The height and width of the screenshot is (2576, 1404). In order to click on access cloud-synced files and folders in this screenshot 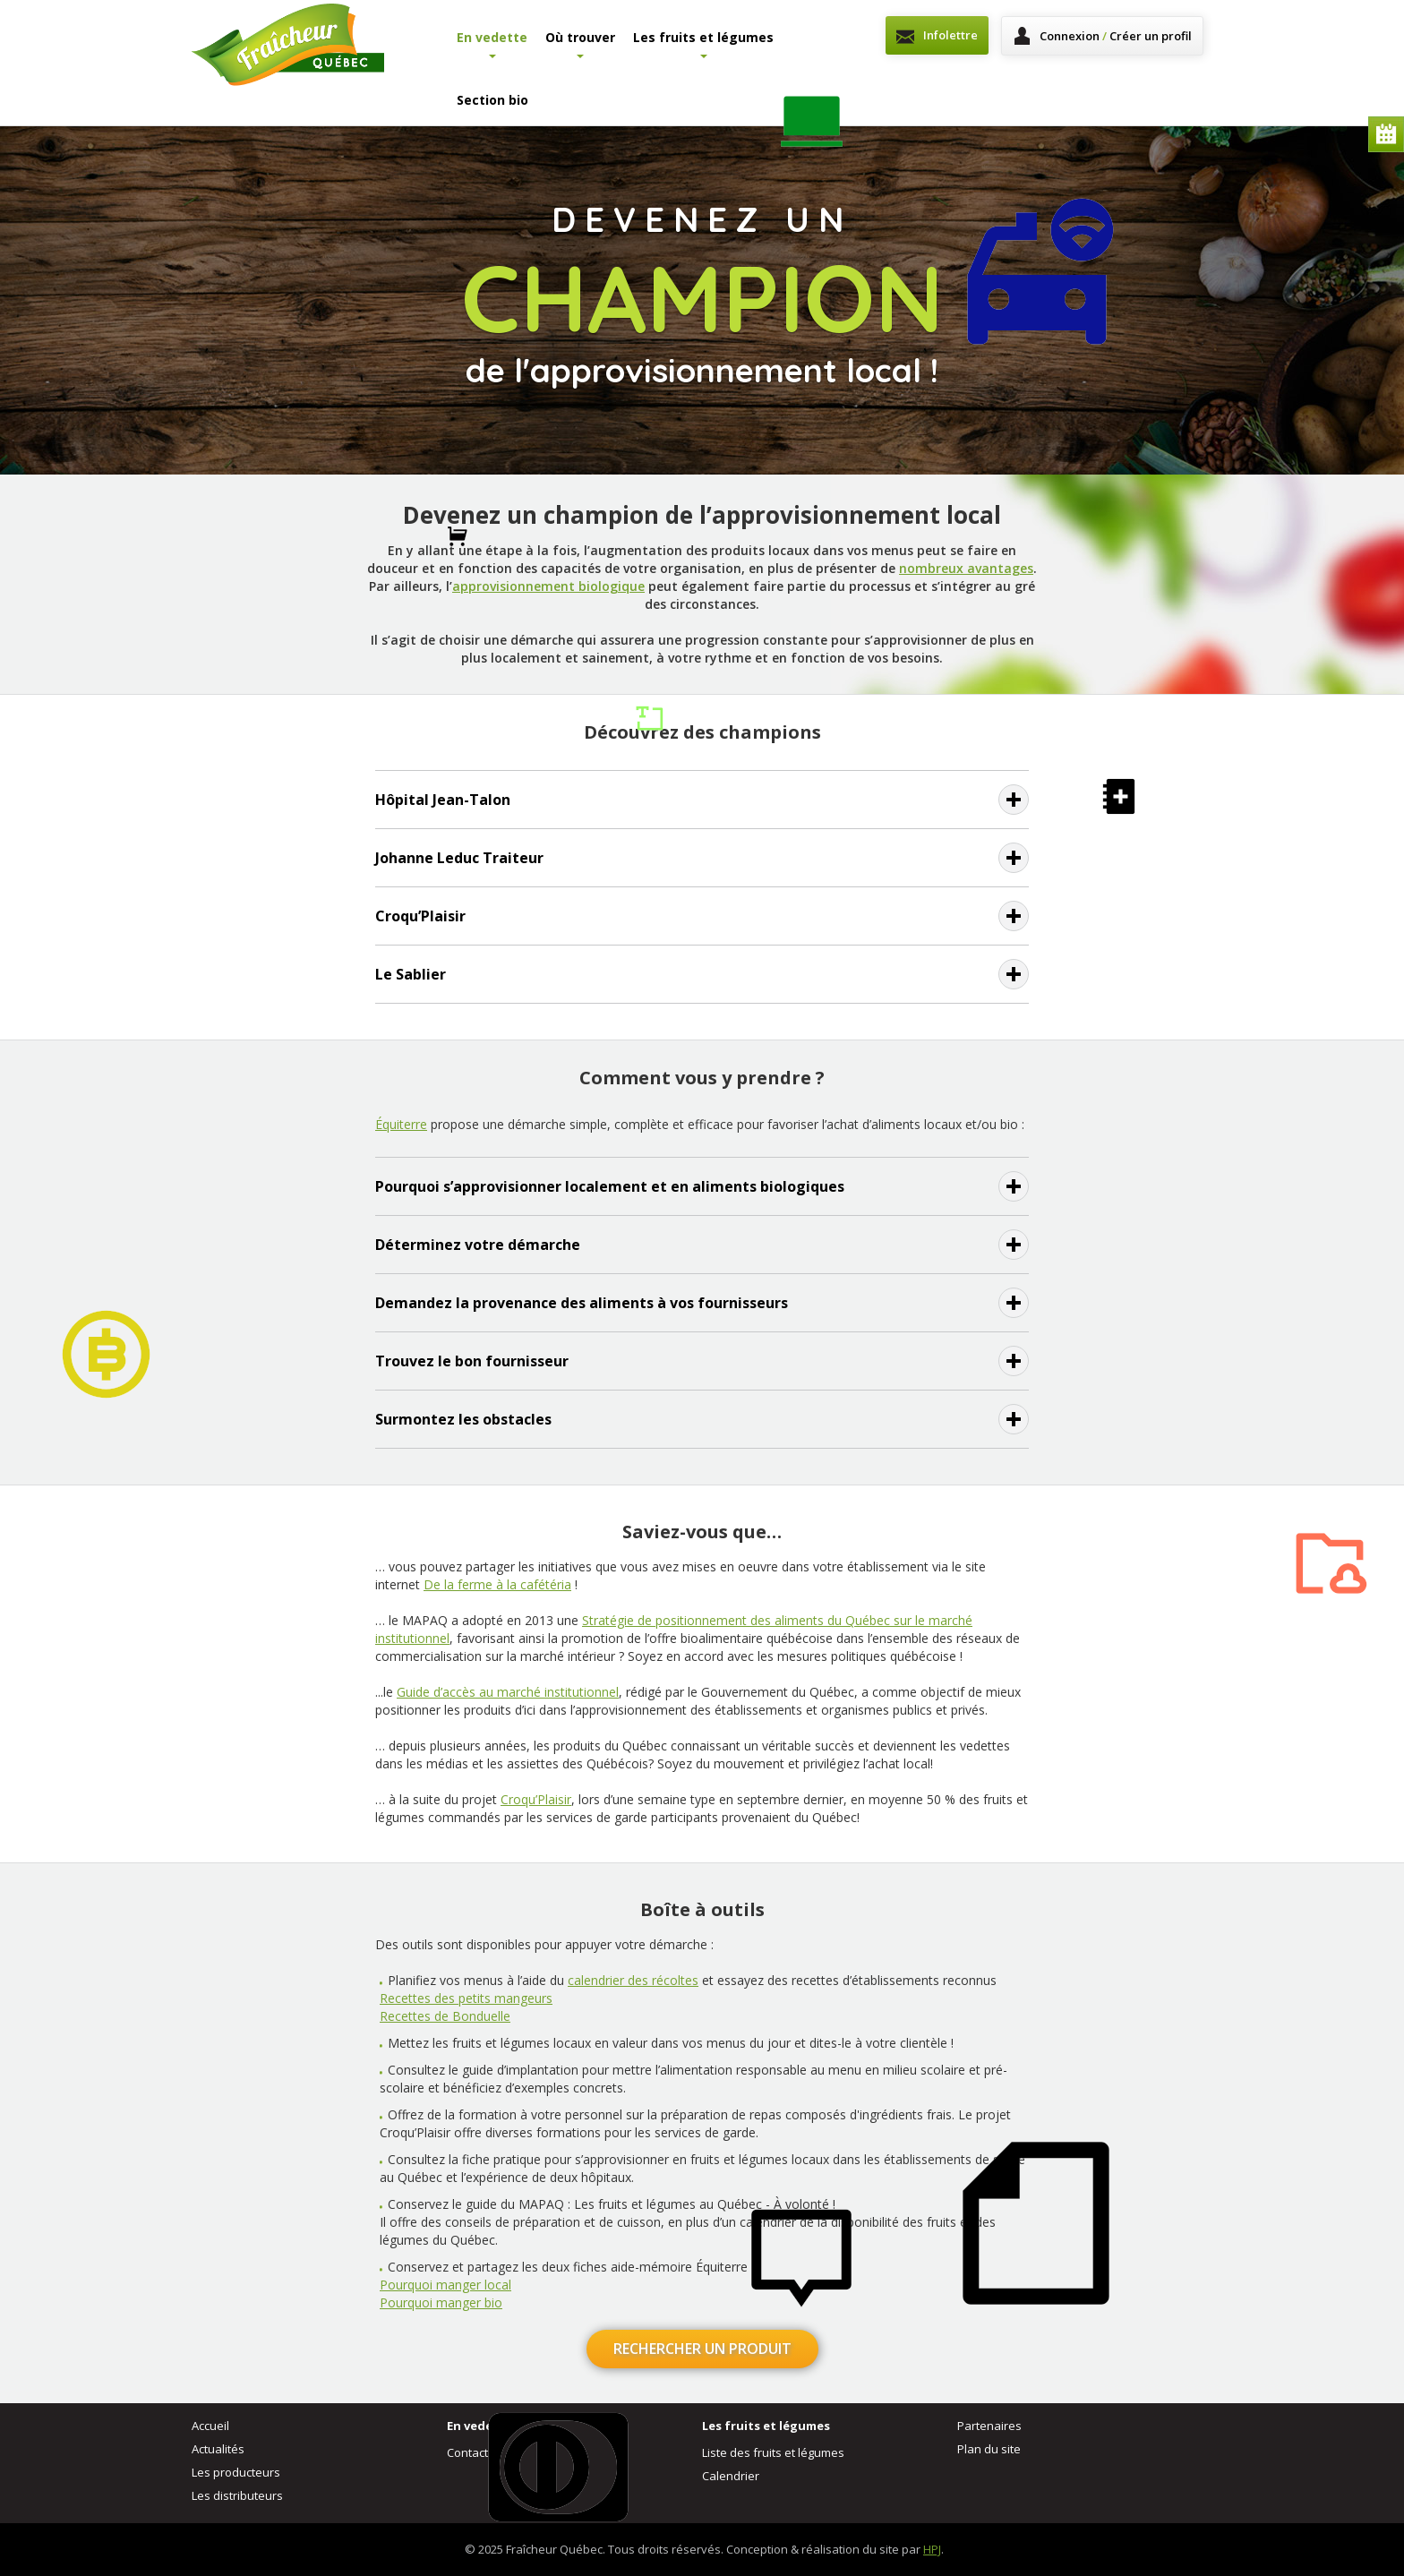, I will do `click(1330, 1563)`.